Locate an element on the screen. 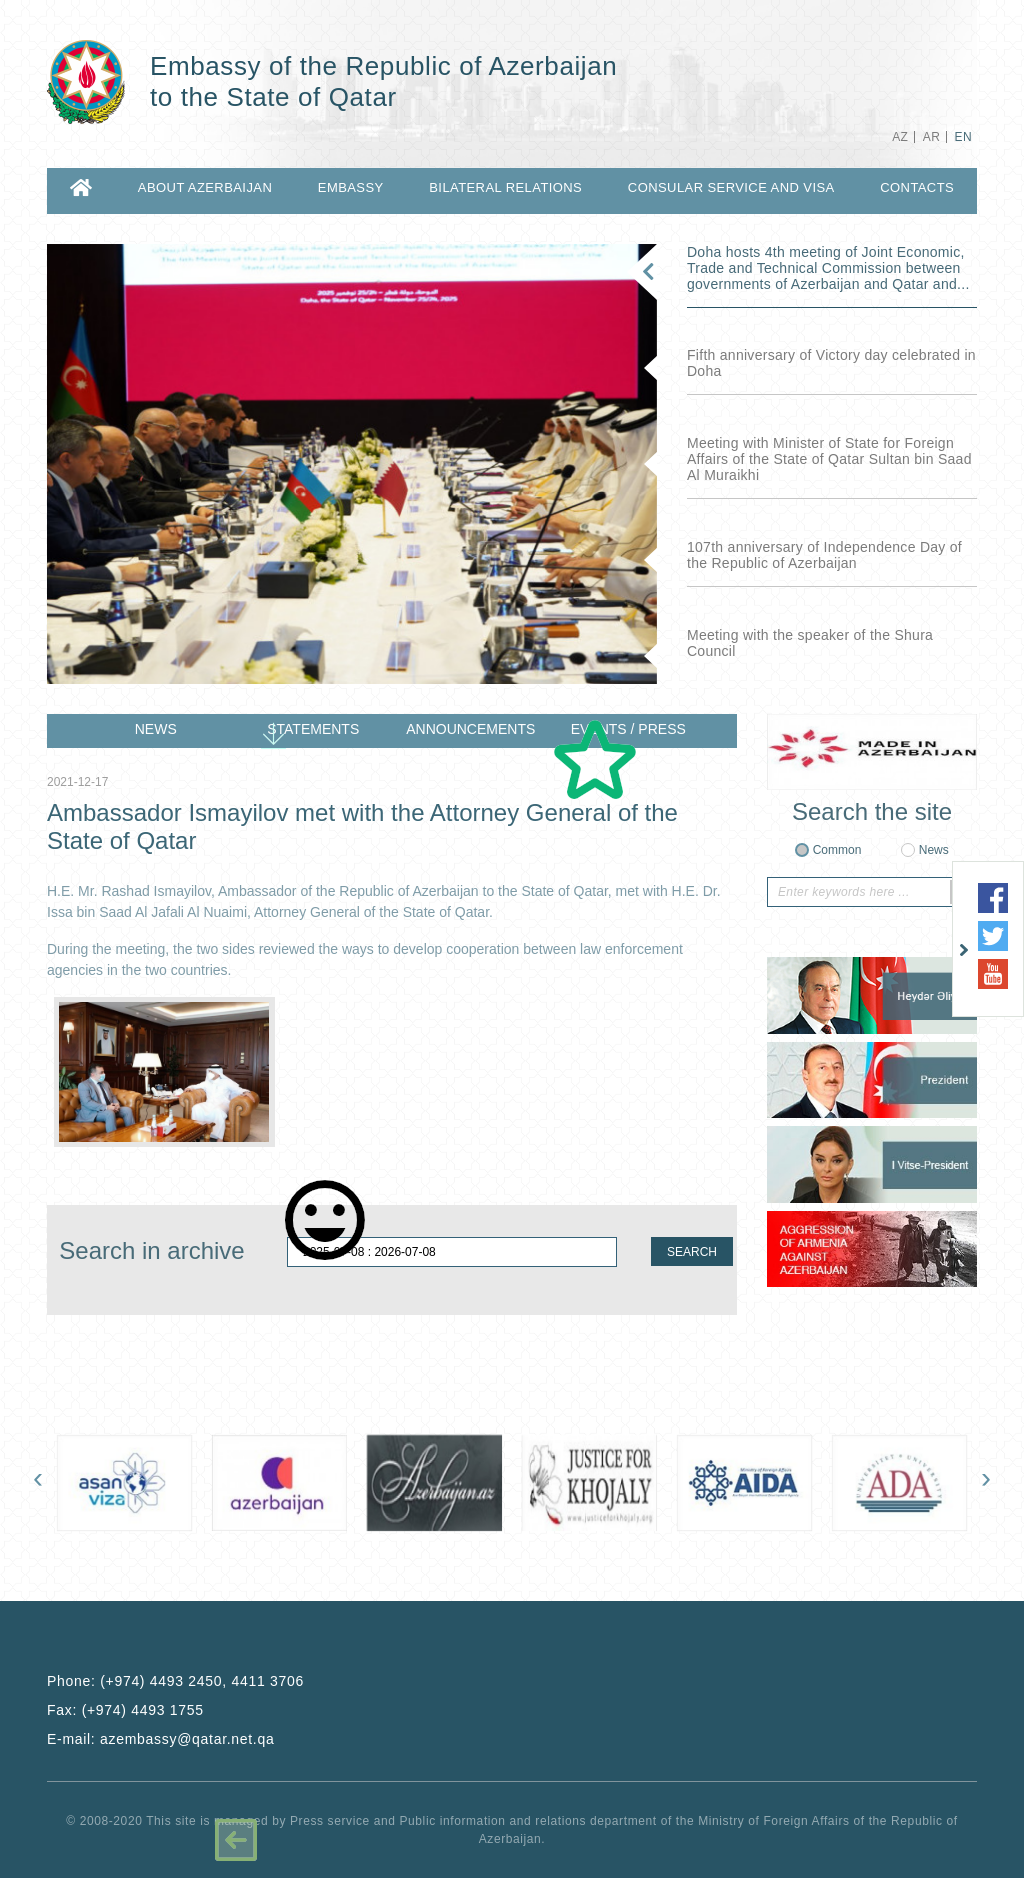 This screenshot has width=1024, height=1878. set your mood or status is located at coordinates (325, 1220).